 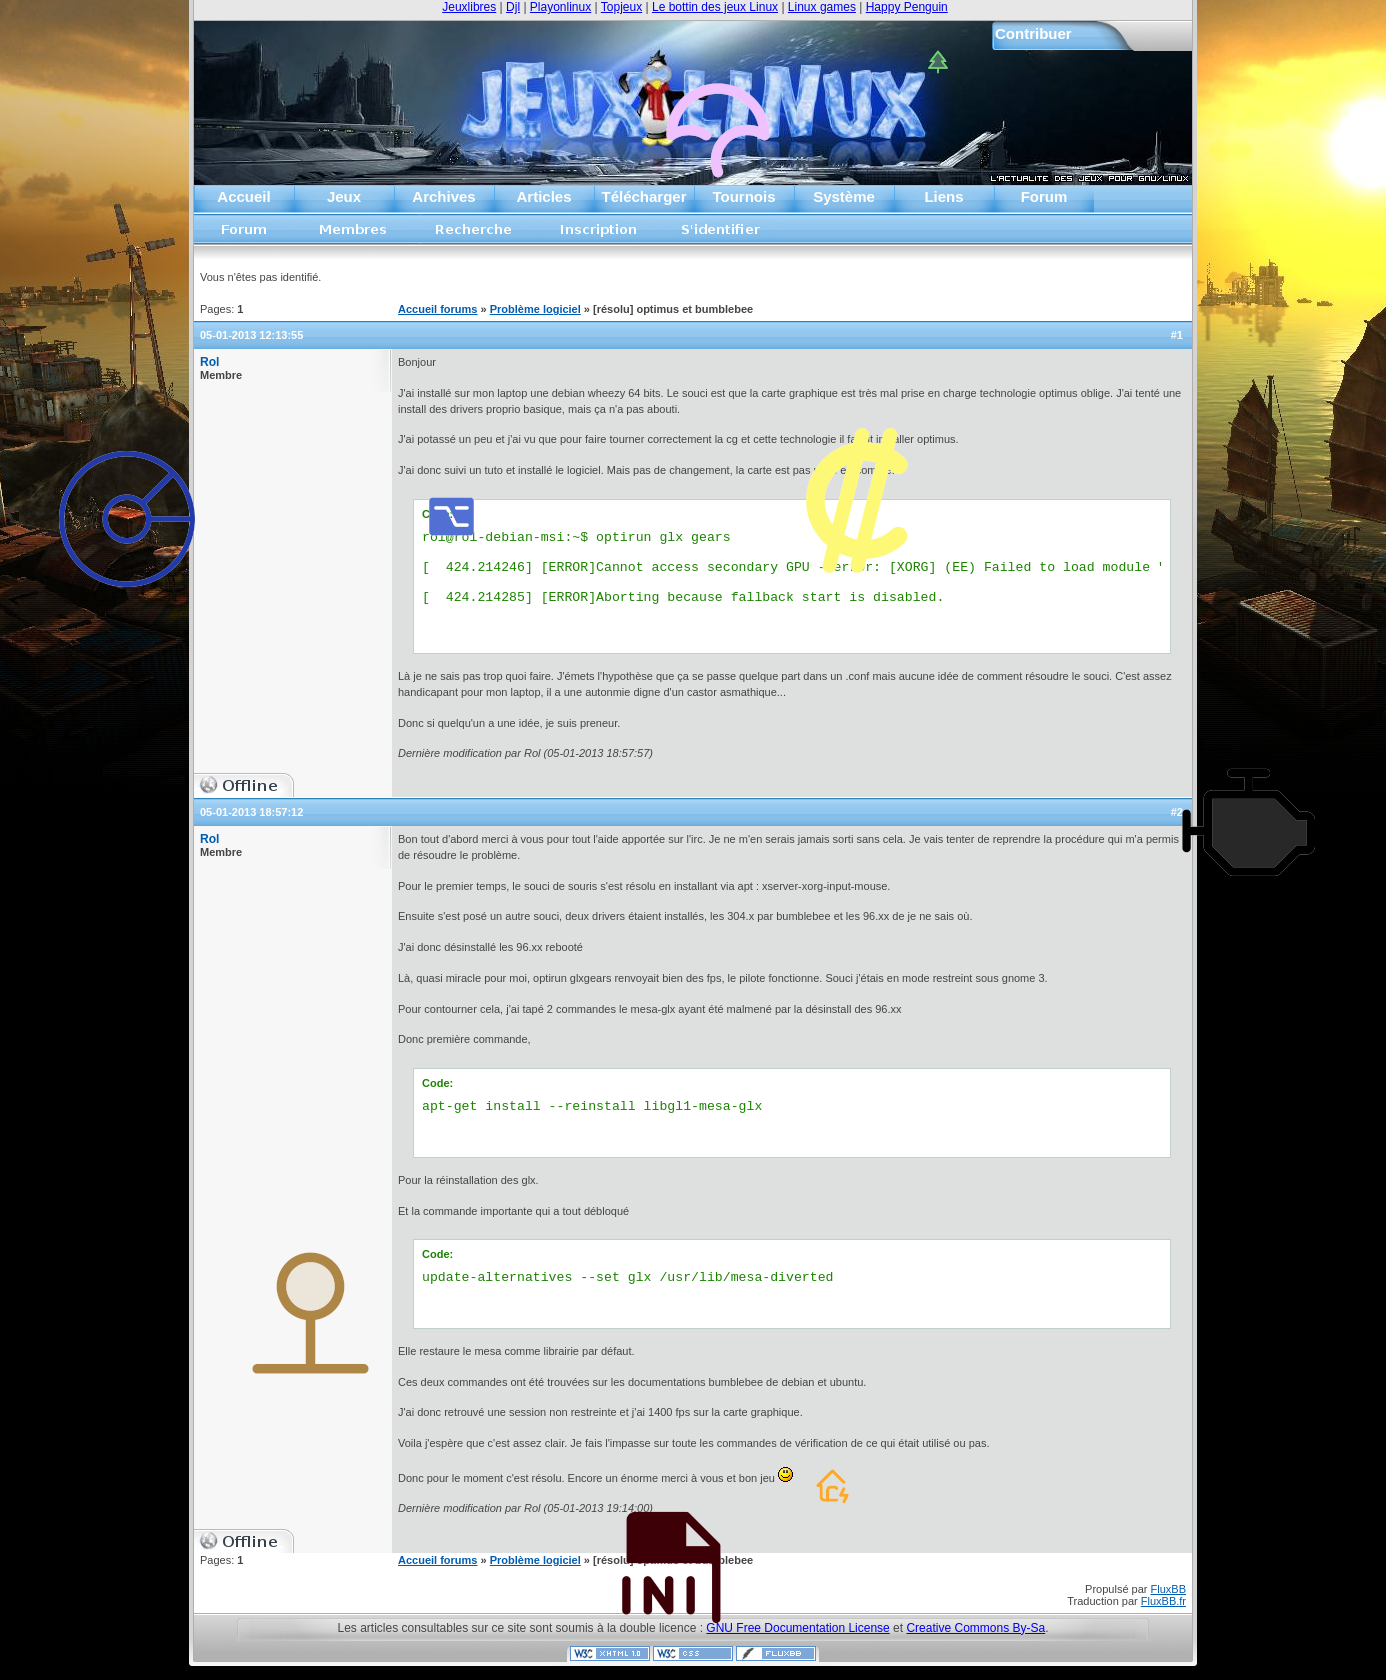 What do you see at coordinates (857, 500) in the screenshot?
I see `indicates Costa Rican colón currency` at bounding box center [857, 500].